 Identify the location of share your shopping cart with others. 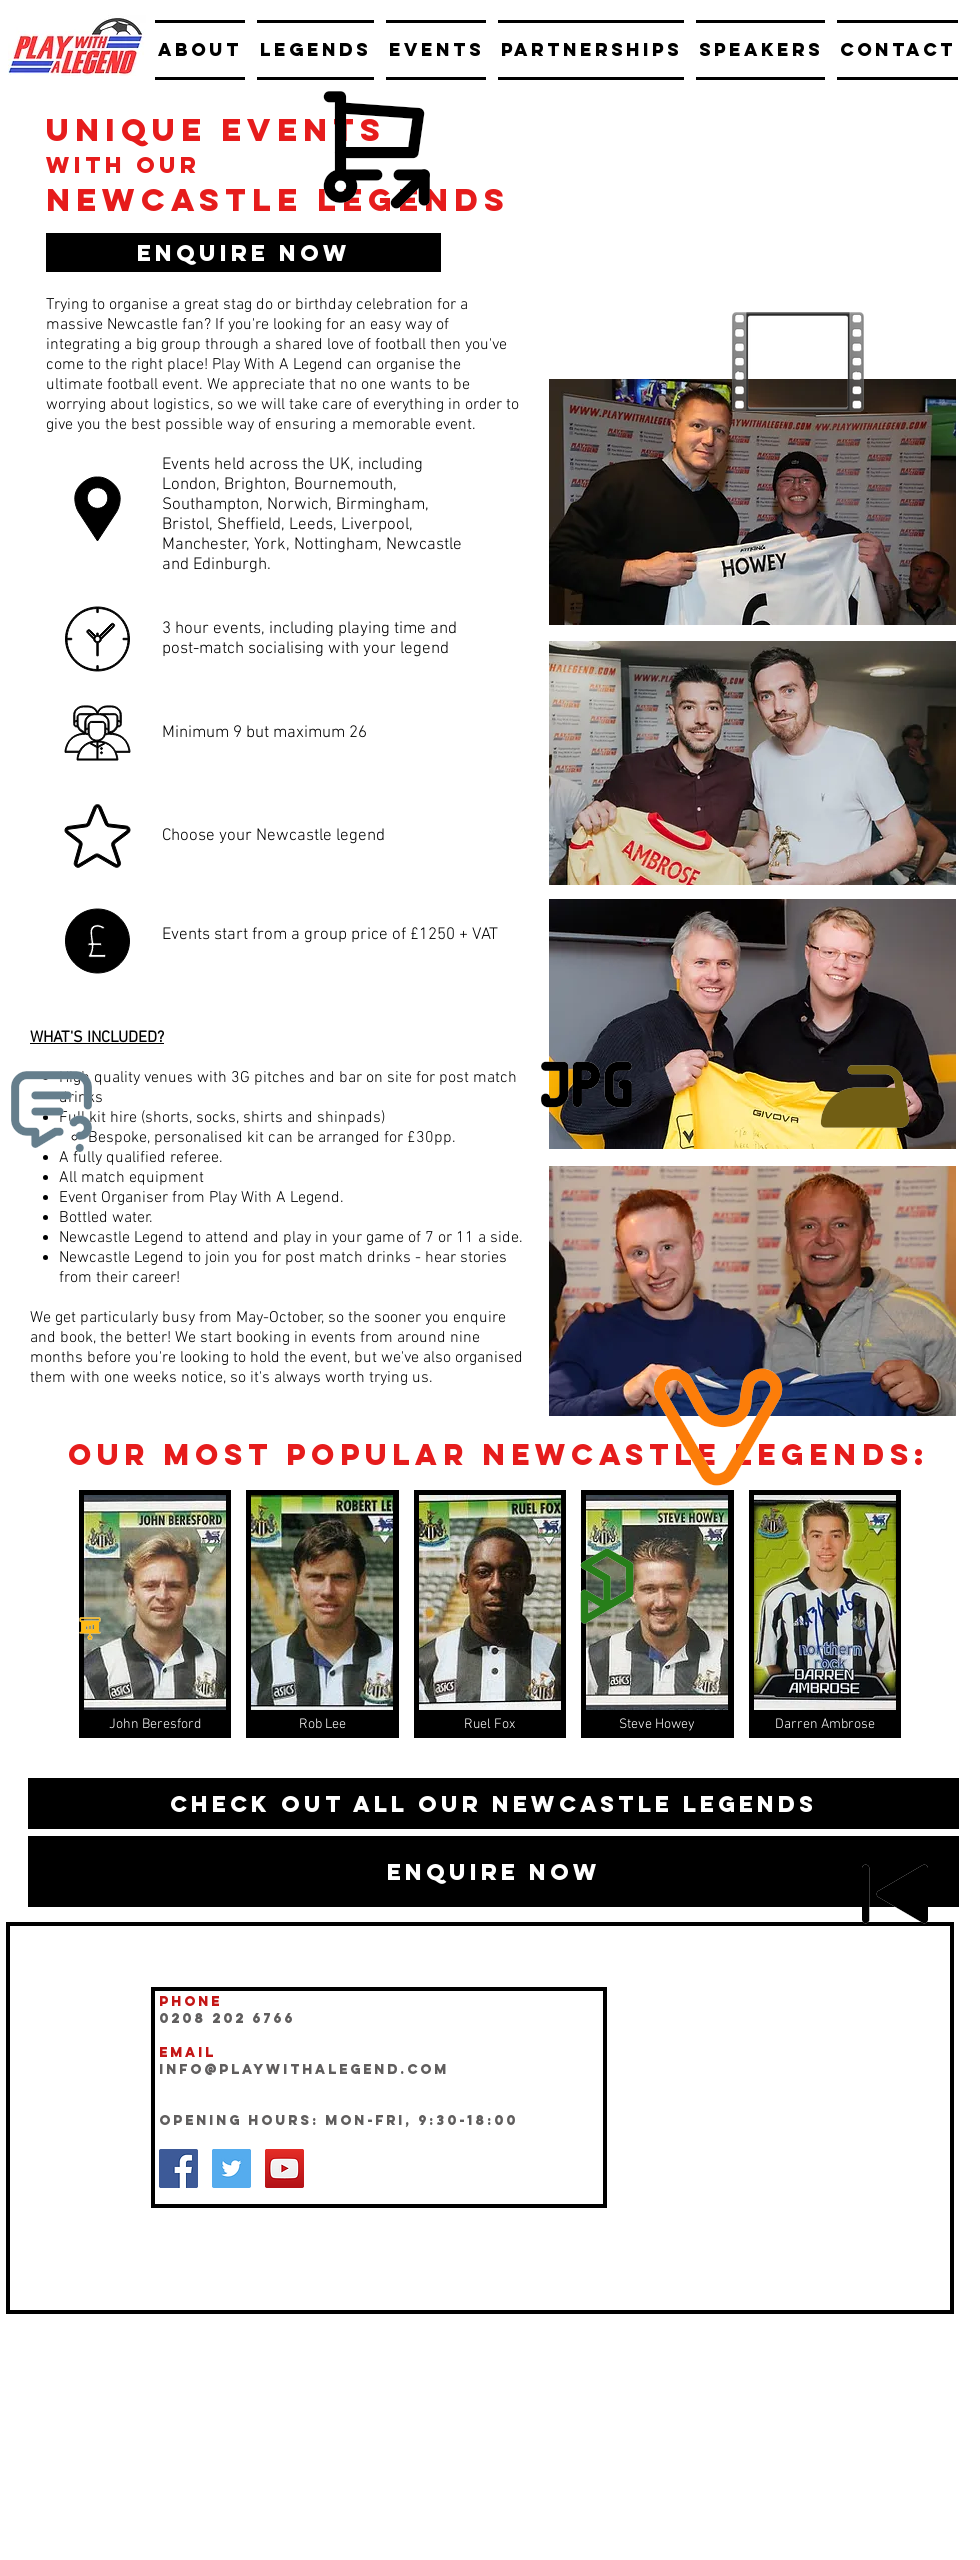
(374, 147).